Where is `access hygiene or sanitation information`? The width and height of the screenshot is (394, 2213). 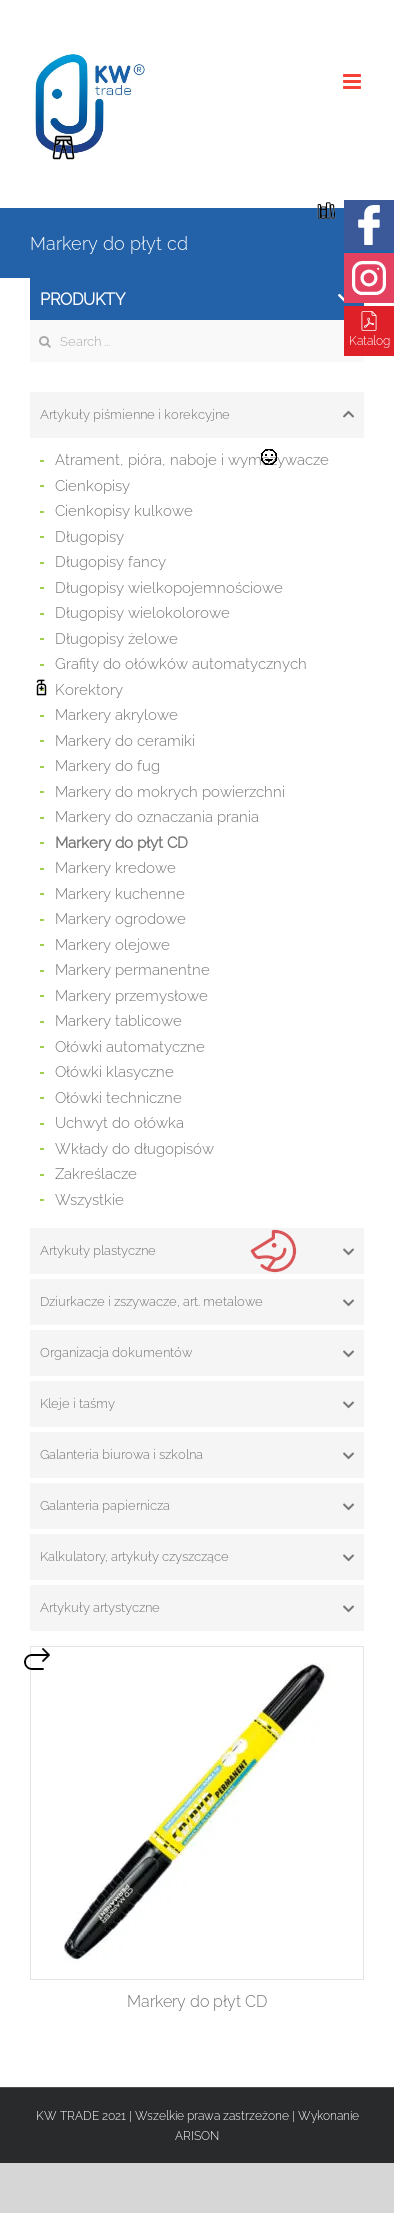 access hygiene or sanitation information is located at coordinates (41, 687).